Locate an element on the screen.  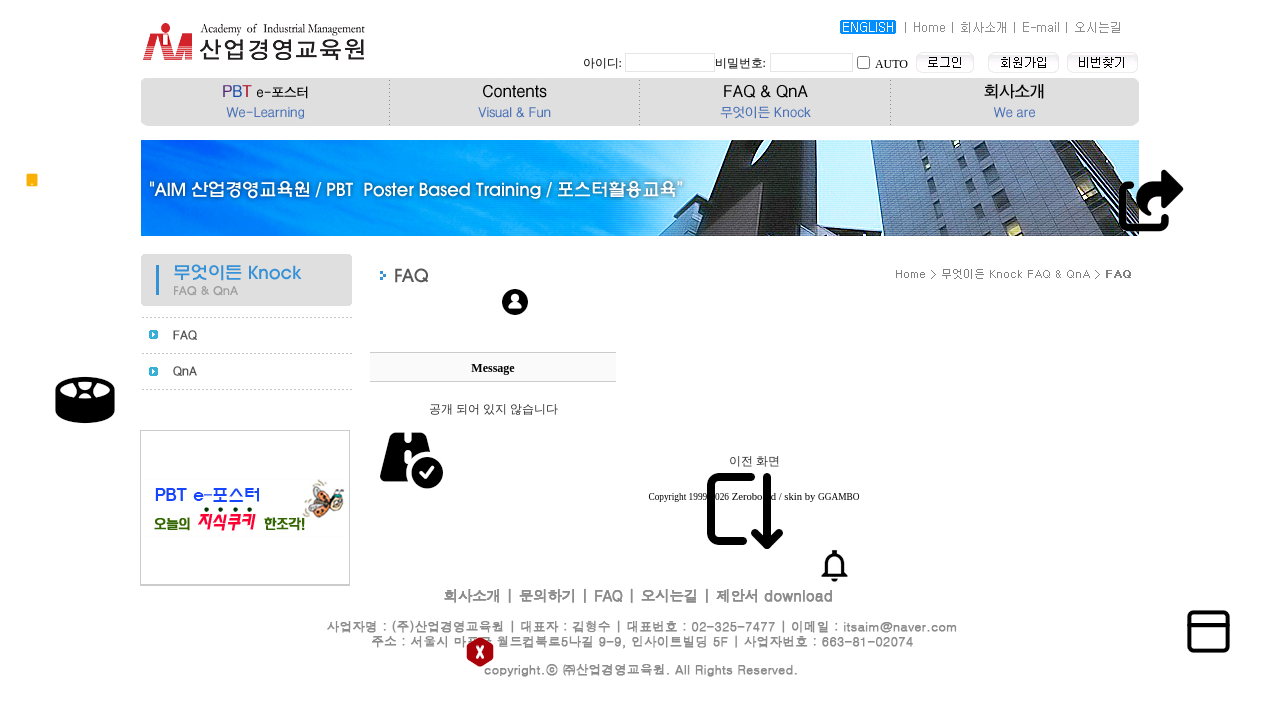
share content to another app or platform is located at coordinates (1149, 200).